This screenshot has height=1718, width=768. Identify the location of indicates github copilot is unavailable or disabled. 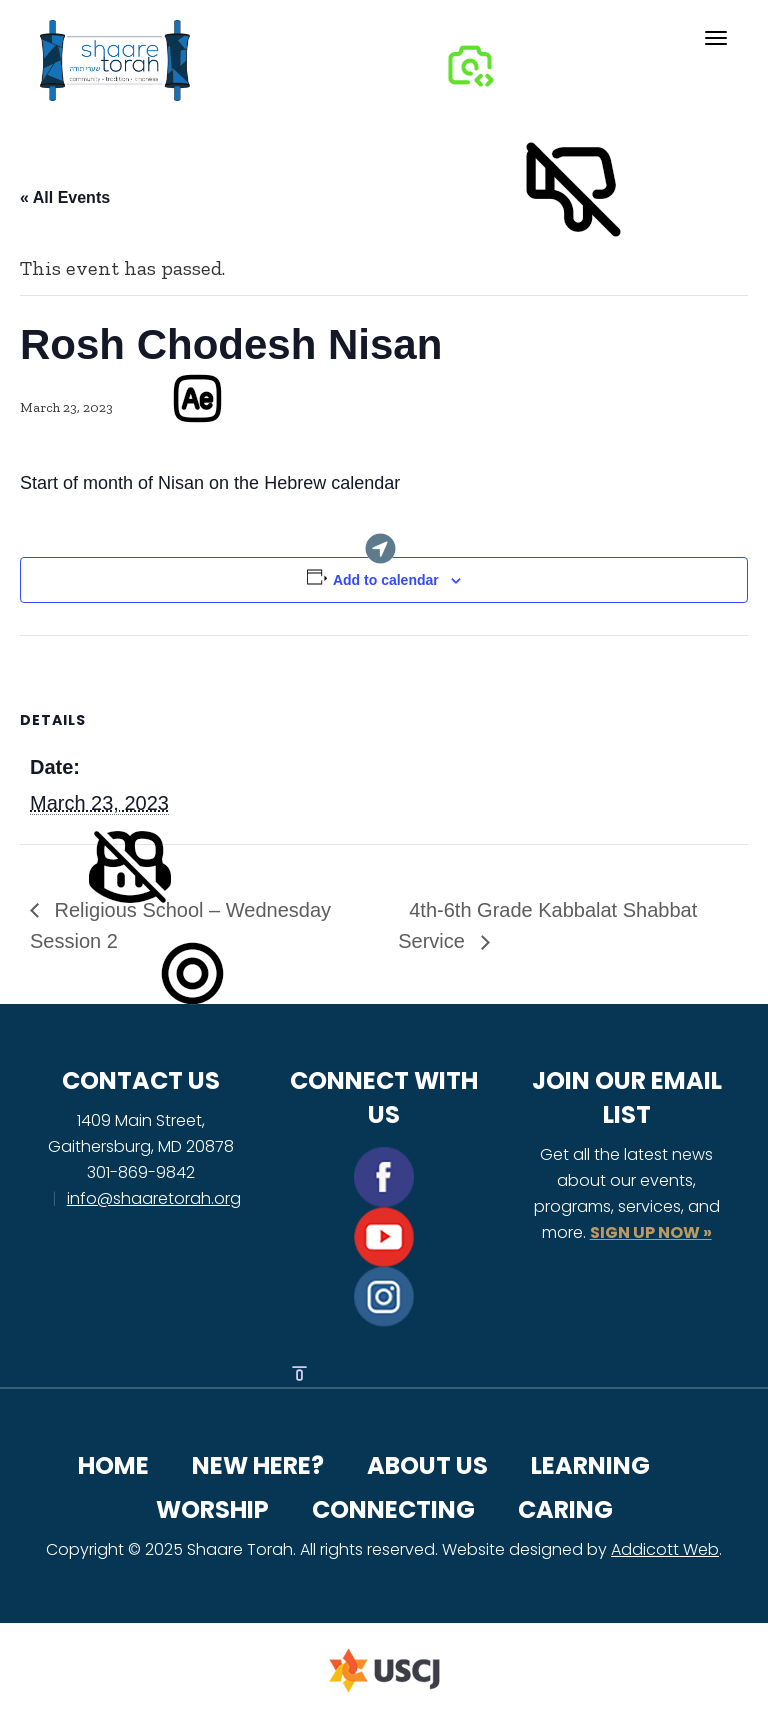
(130, 867).